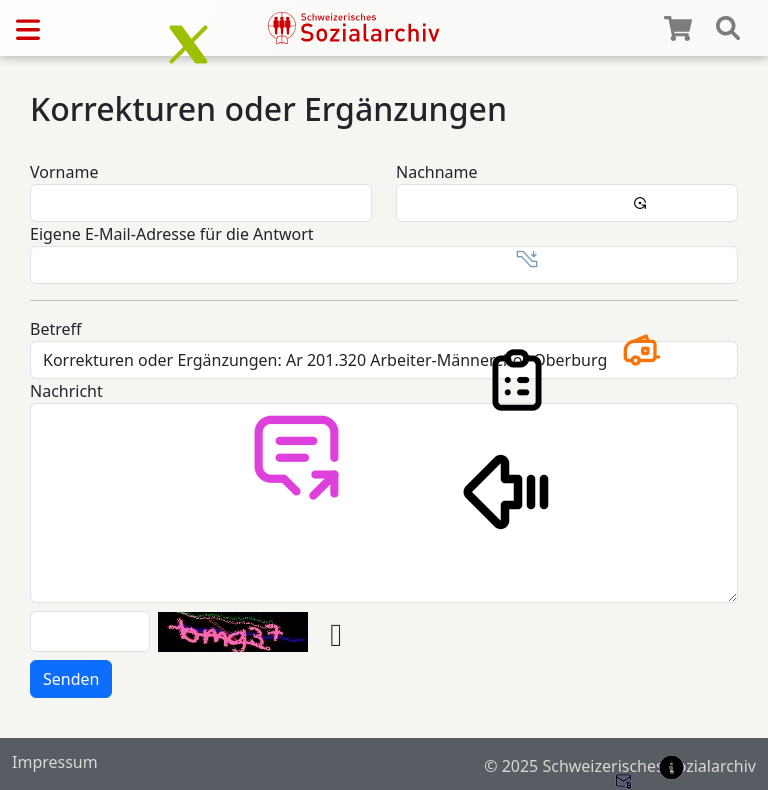 The image size is (768, 790). Describe the element at coordinates (641, 350) in the screenshot. I see `browse caravan or RV rentals` at that location.